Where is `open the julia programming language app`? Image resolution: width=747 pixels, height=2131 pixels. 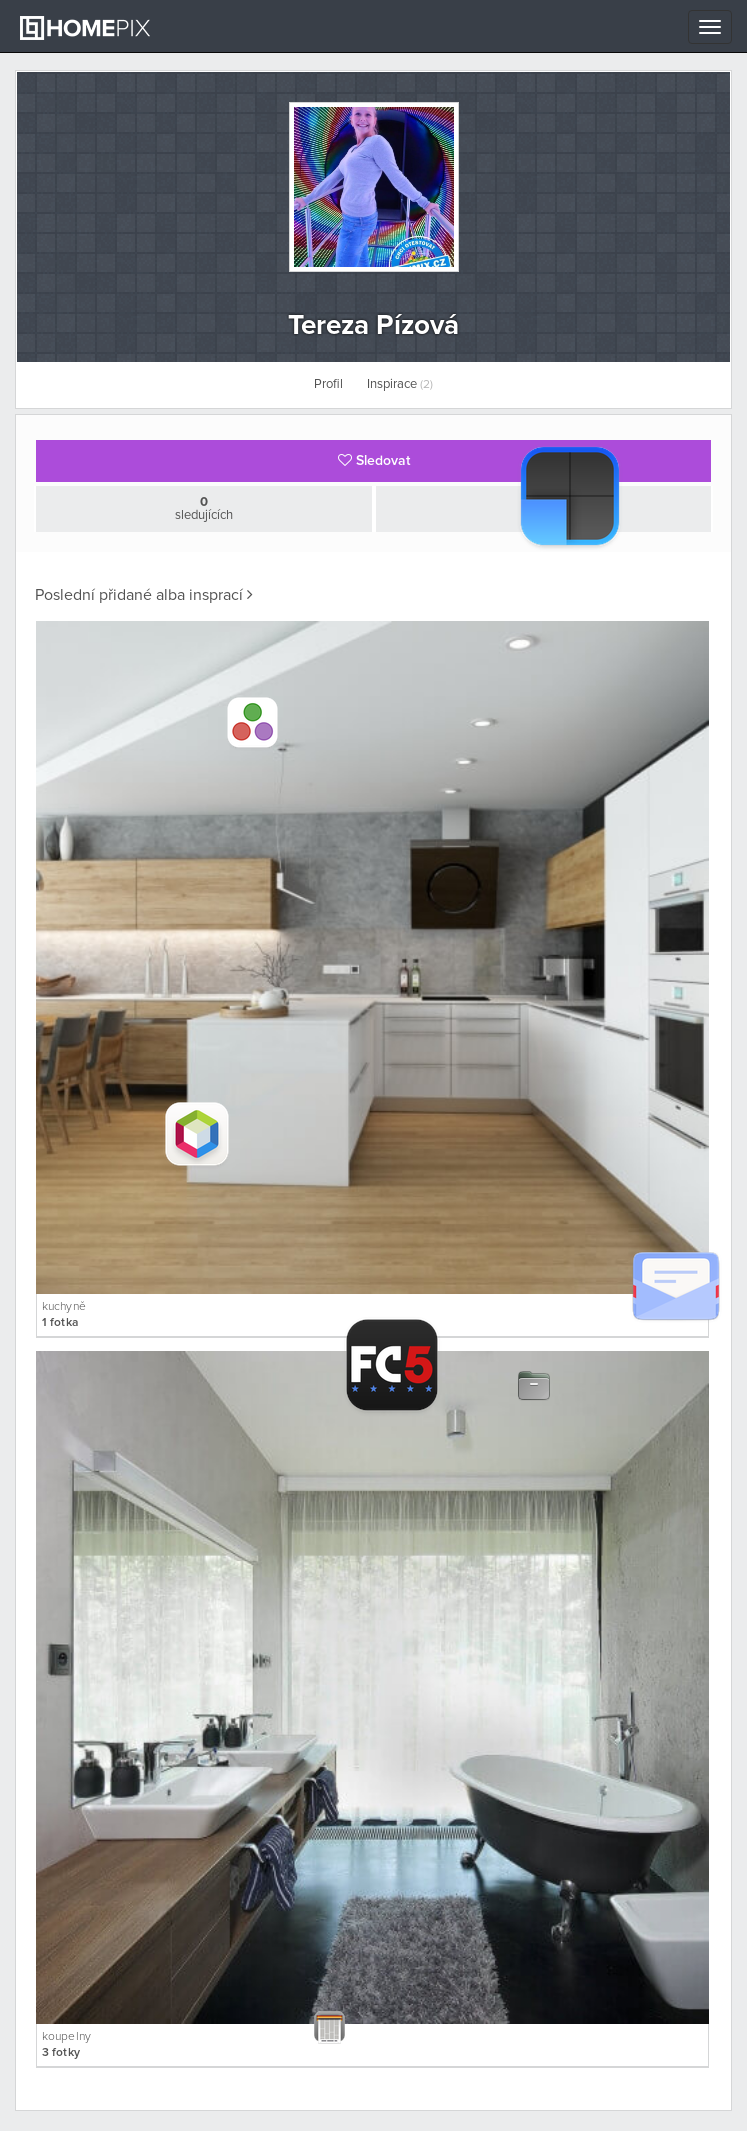
open the julia programming language app is located at coordinates (252, 722).